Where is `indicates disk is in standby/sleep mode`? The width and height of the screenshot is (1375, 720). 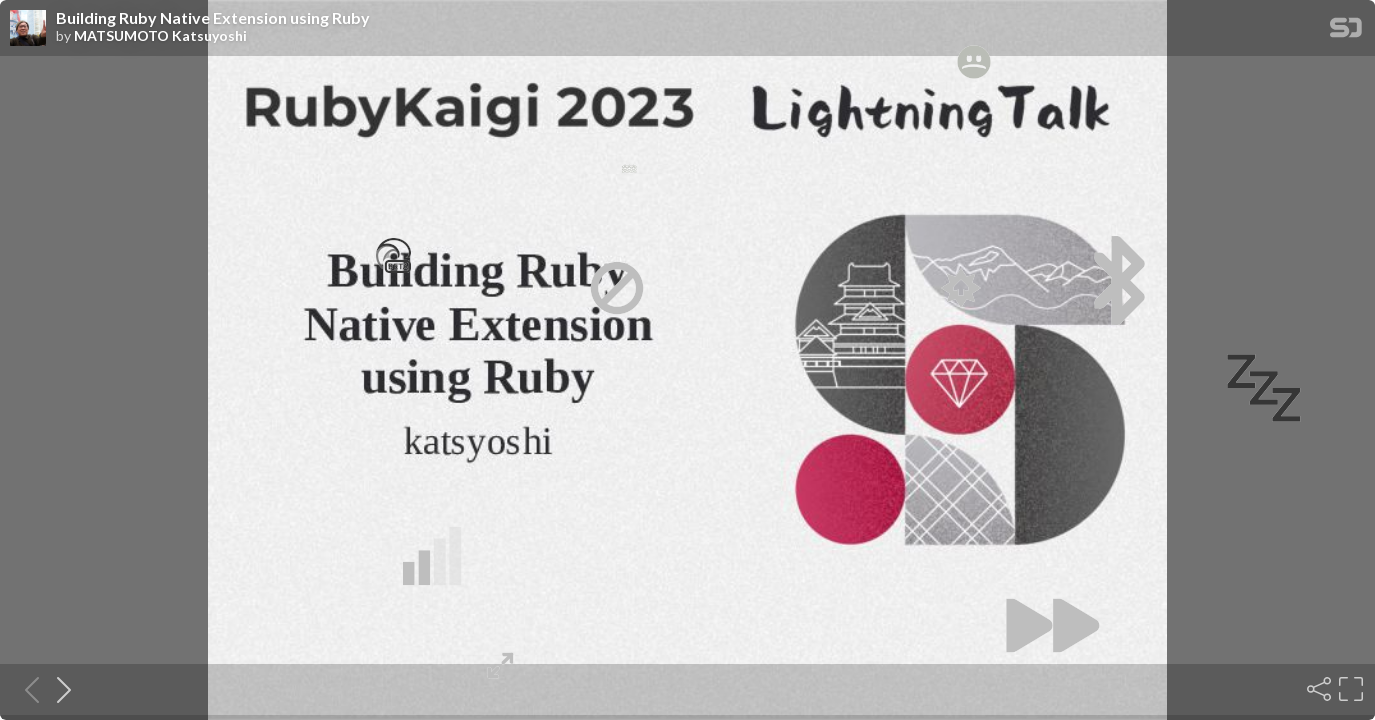
indicates disk is in standby/sleep mode is located at coordinates (1261, 388).